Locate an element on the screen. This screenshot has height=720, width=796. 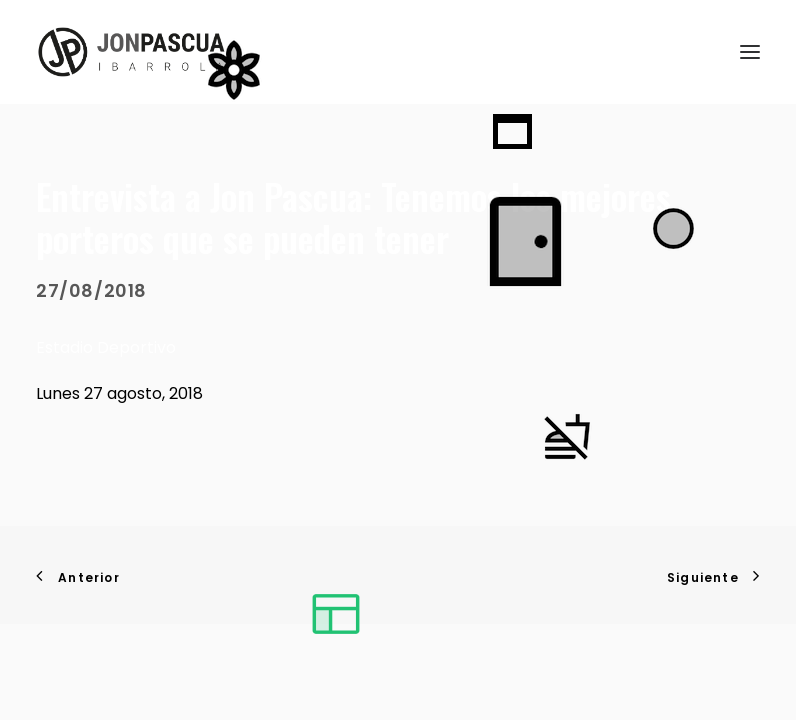
apply a vintage or retro photo filter is located at coordinates (234, 70).